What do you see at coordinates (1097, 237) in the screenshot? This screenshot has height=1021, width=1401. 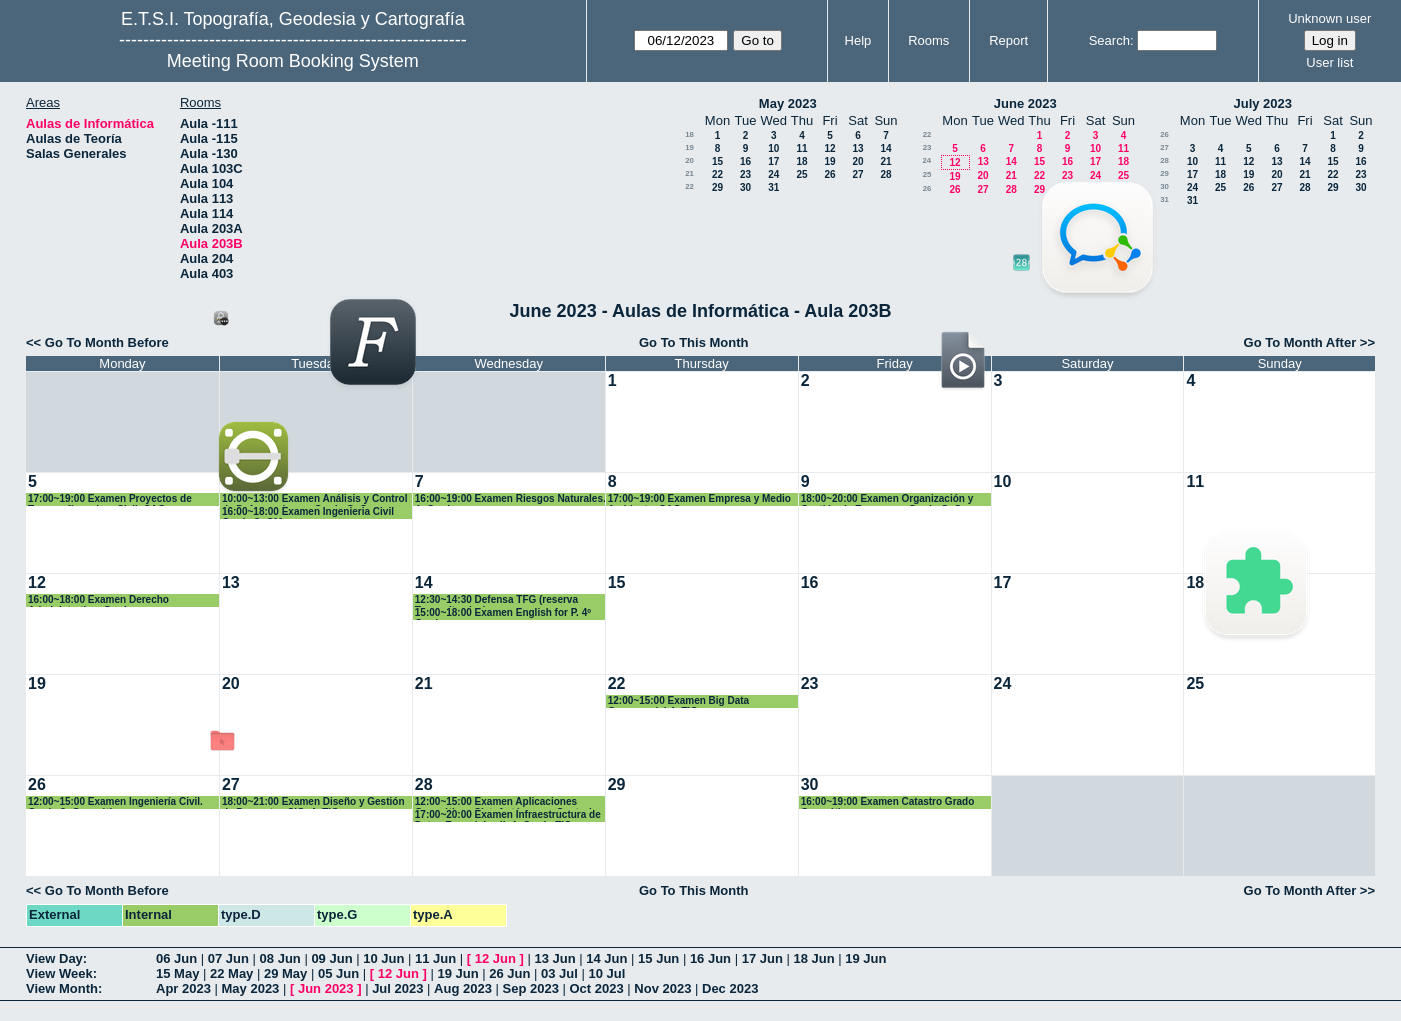 I see `open WeCom (WeChat Work) messaging app` at bounding box center [1097, 237].